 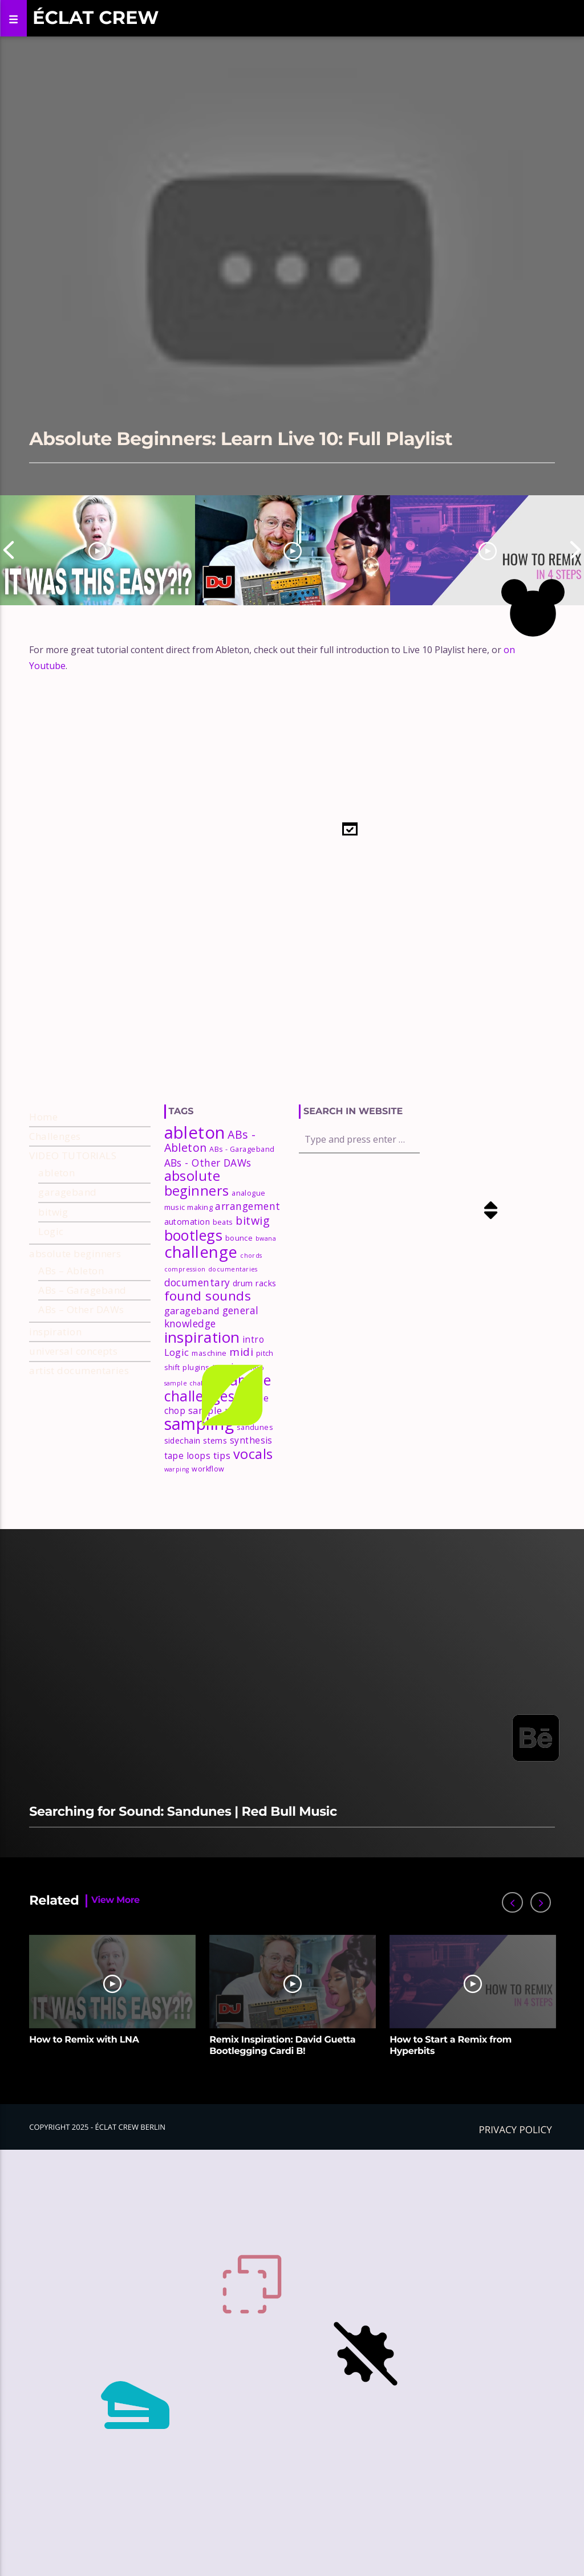 What do you see at coordinates (135, 2405) in the screenshot?
I see `attach or bind documents together` at bounding box center [135, 2405].